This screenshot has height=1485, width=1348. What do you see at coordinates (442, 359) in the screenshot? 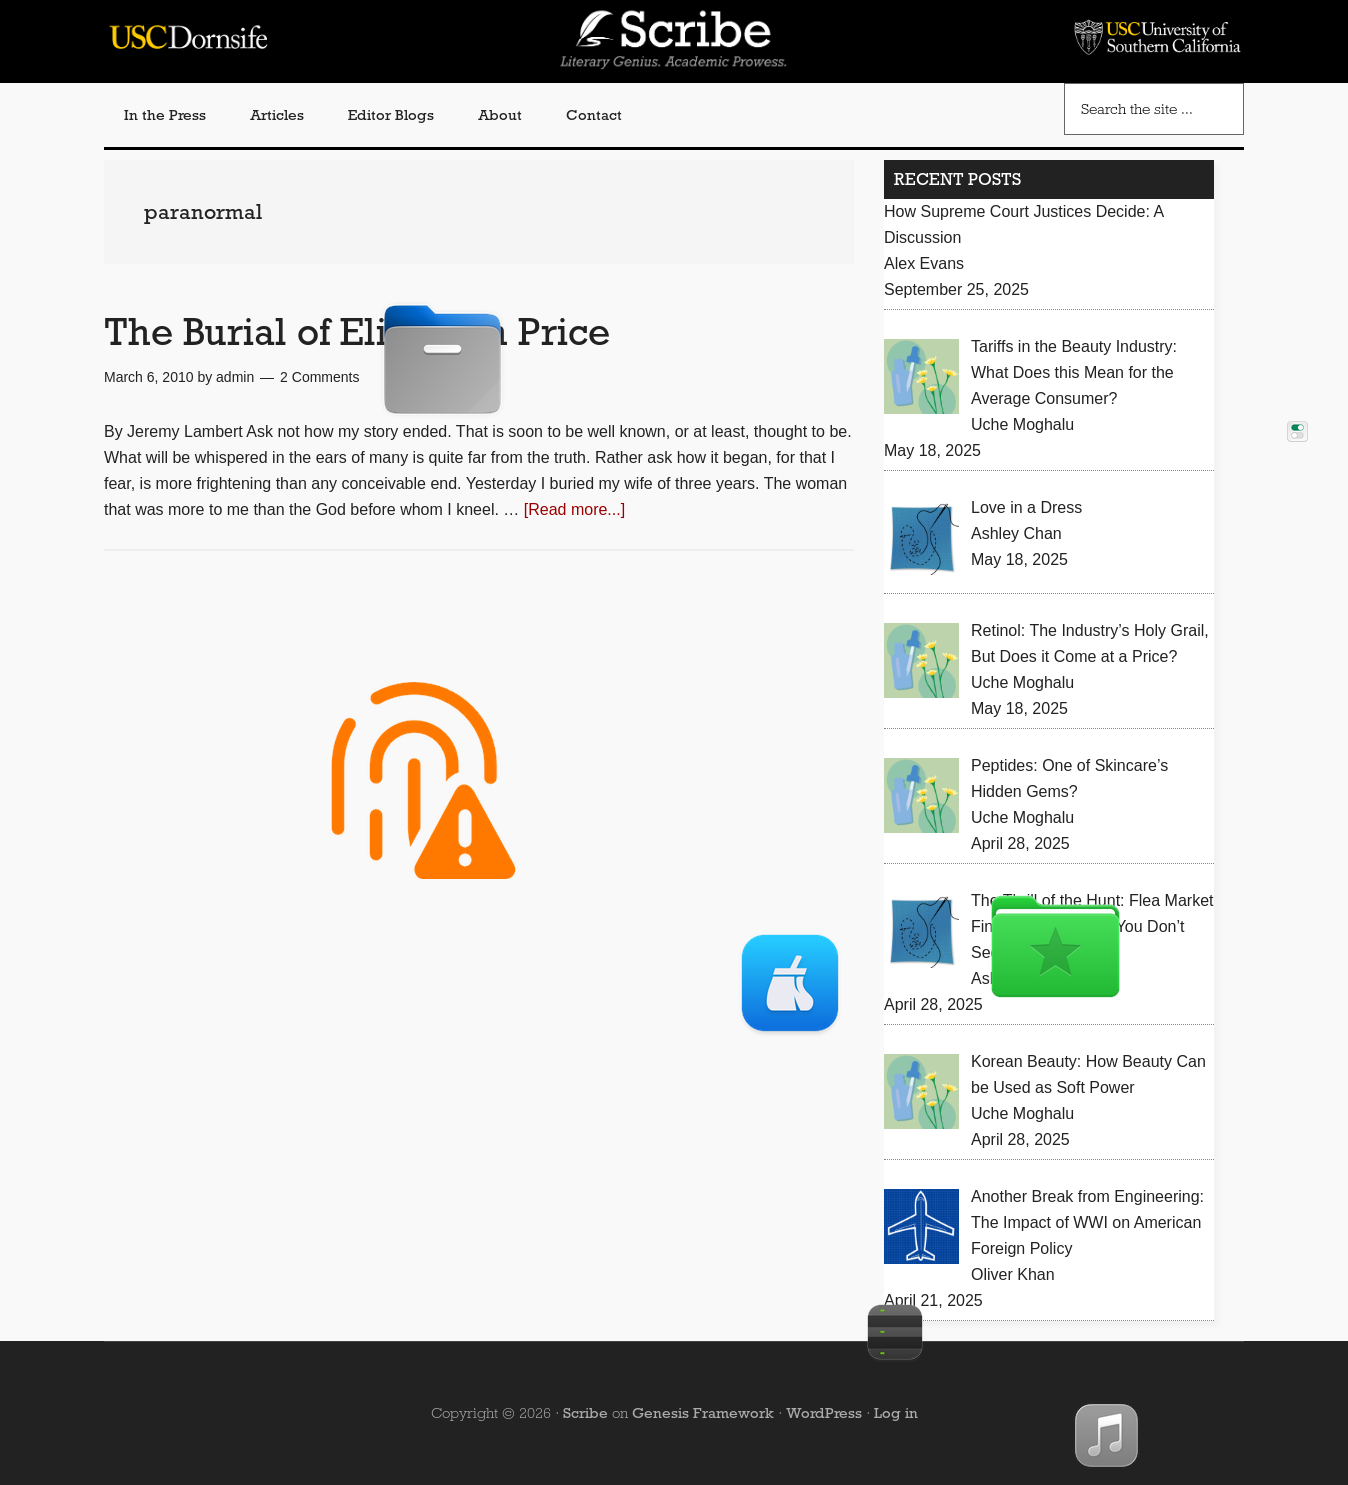
I see `open the file manager application` at bounding box center [442, 359].